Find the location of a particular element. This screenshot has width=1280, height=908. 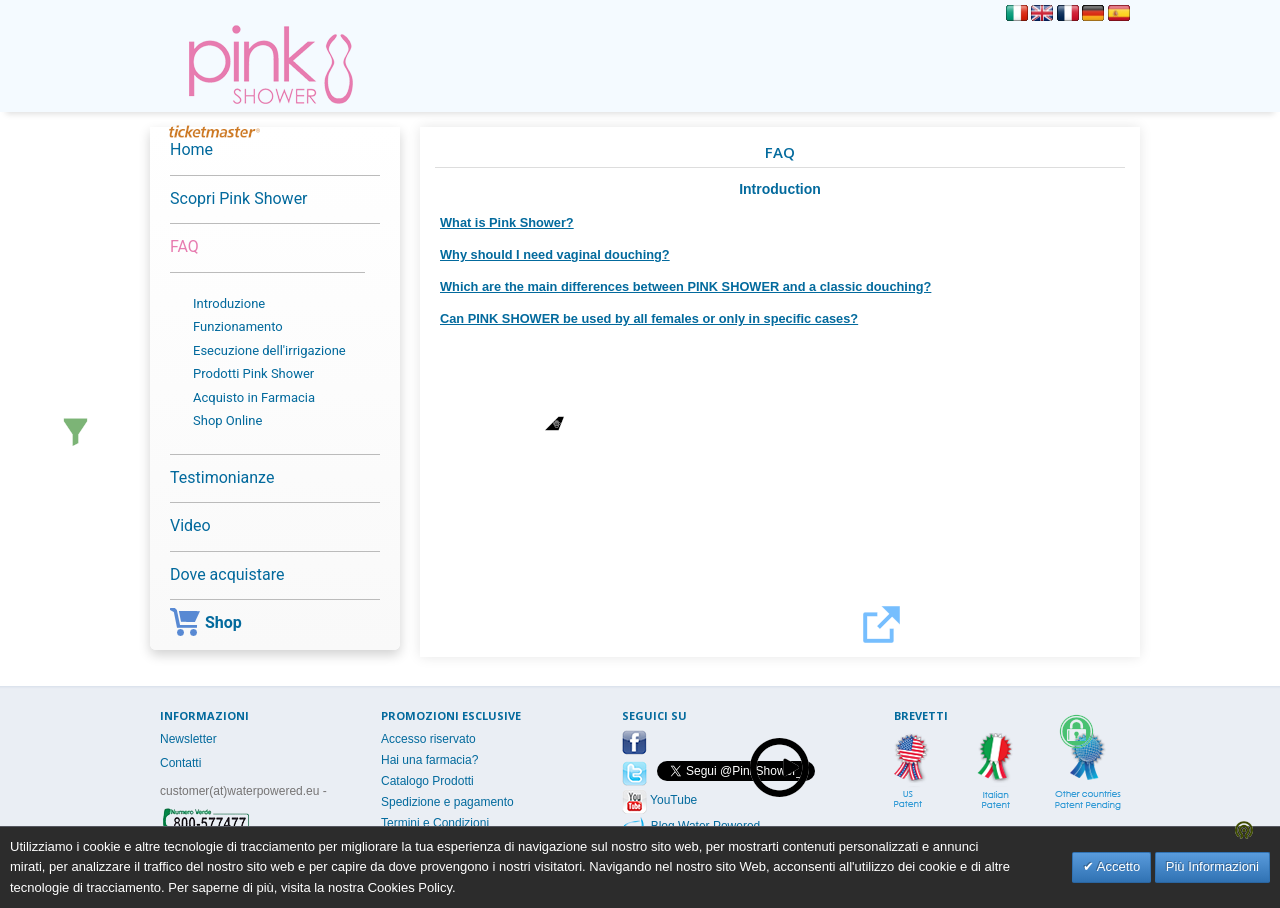

open link in a new tab or window is located at coordinates (881, 624).